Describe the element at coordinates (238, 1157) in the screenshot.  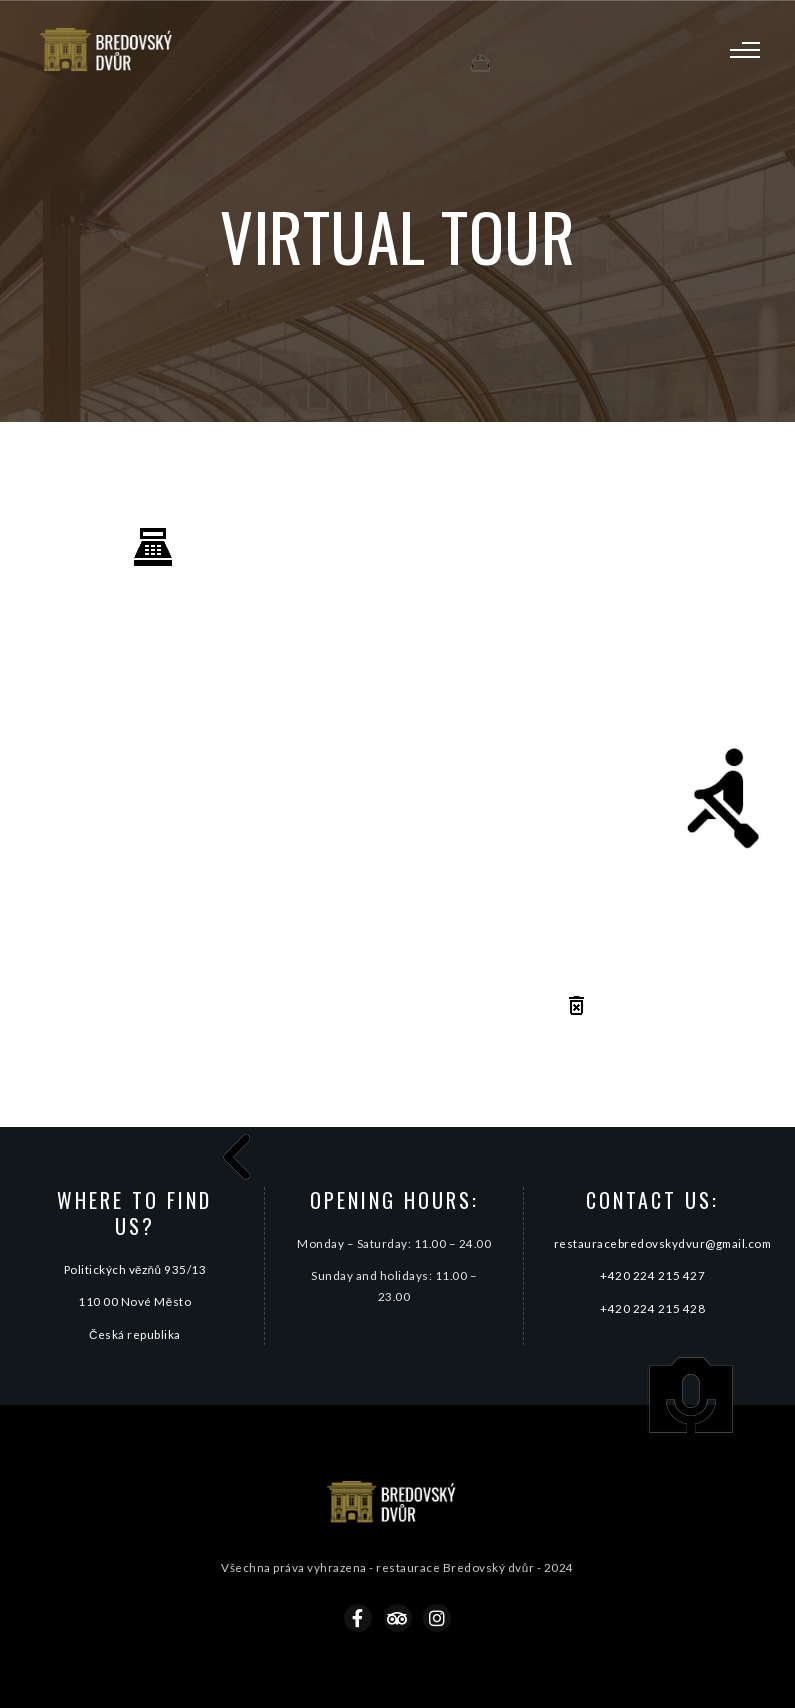
I see `go back to the previous screen` at that location.